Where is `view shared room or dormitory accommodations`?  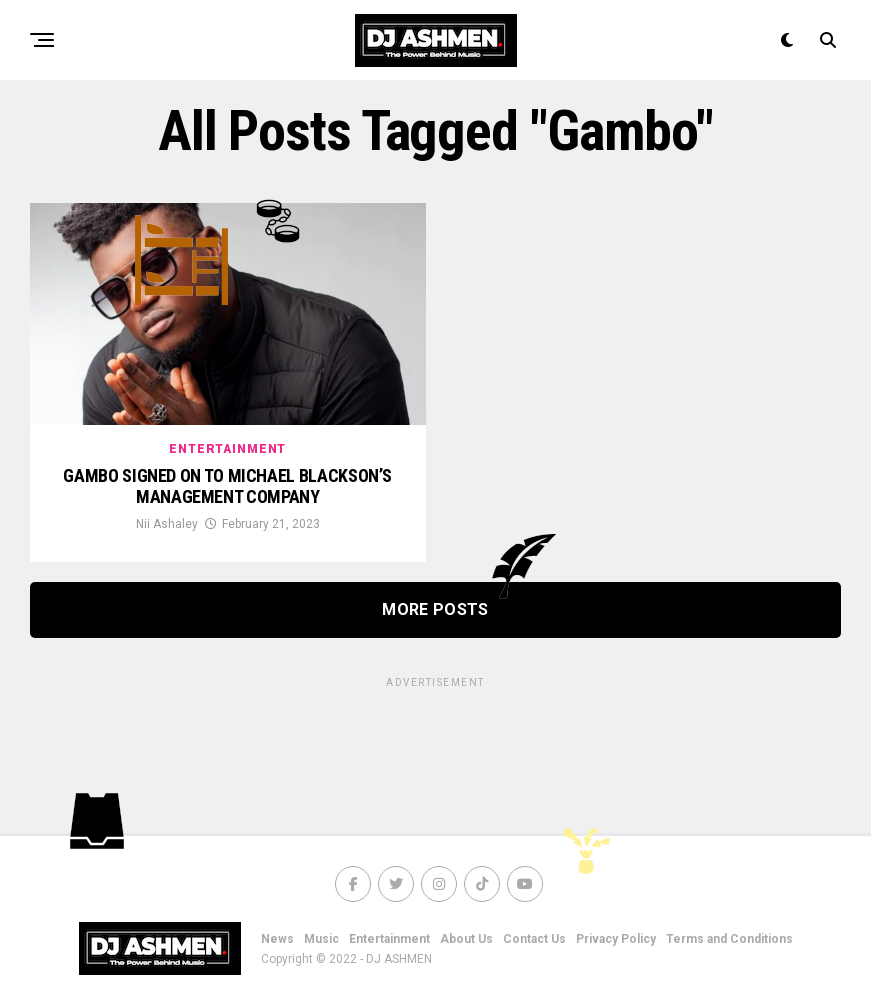 view shared room or dormitory accommodations is located at coordinates (181, 258).